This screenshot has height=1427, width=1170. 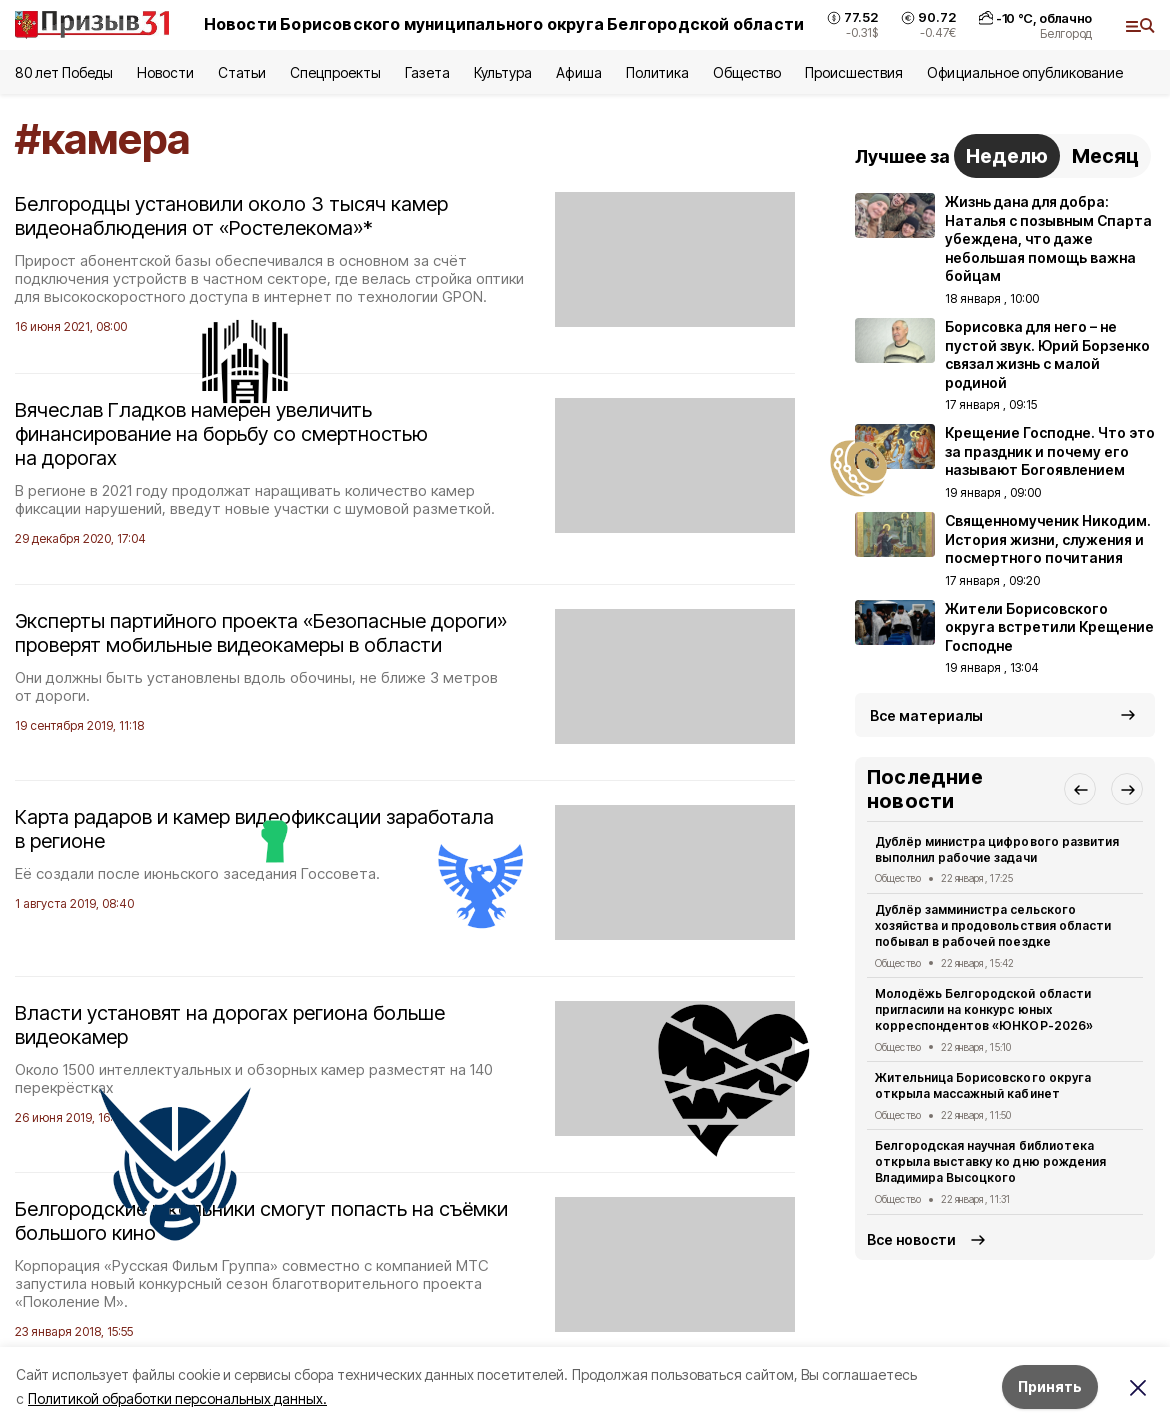 What do you see at coordinates (733, 1080) in the screenshot?
I see `indicates a healing or mending heart status` at bounding box center [733, 1080].